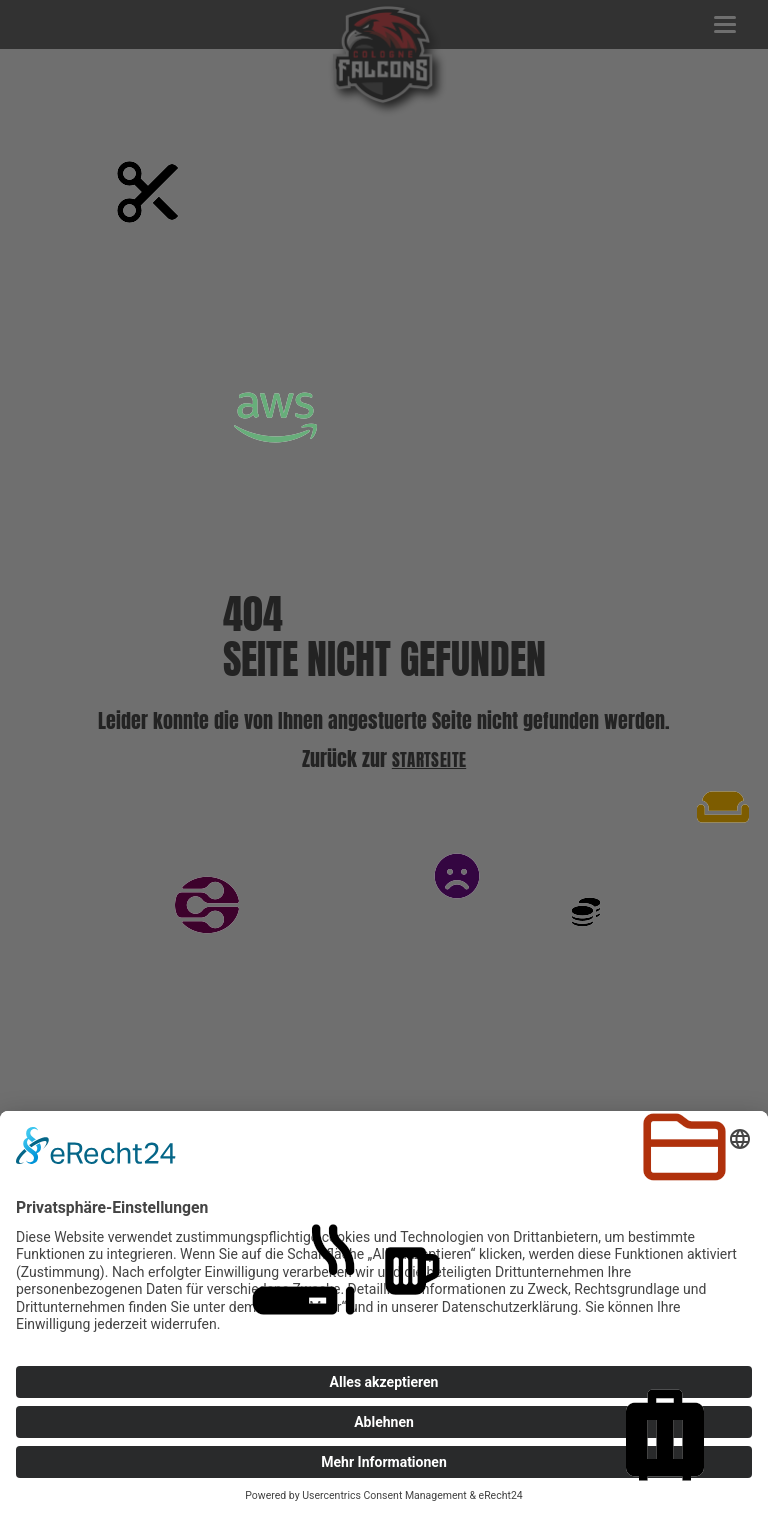  Describe the element at coordinates (148, 192) in the screenshot. I see `cut selected content` at that location.